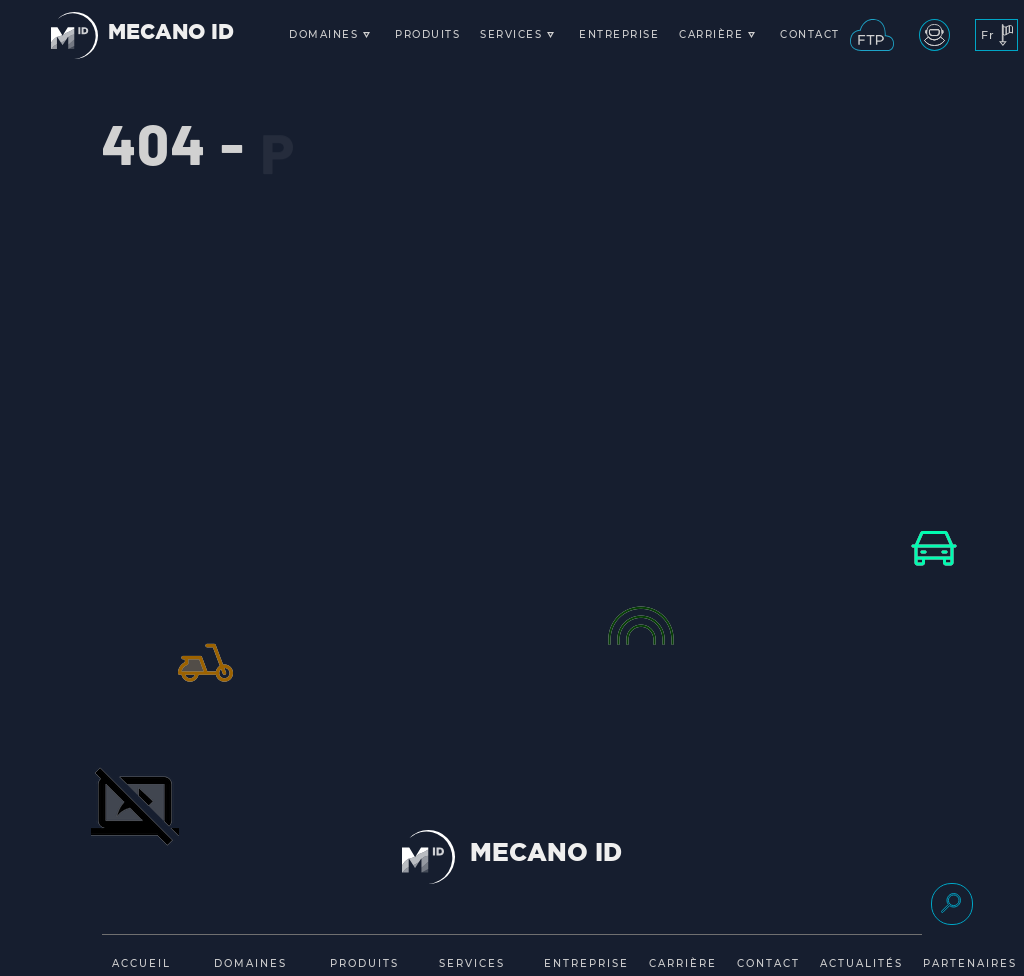  What do you see at coordinates (205, 664) in the screenshot?
I see `select moped or scooter delivery option` at bounding box center [205, 664].